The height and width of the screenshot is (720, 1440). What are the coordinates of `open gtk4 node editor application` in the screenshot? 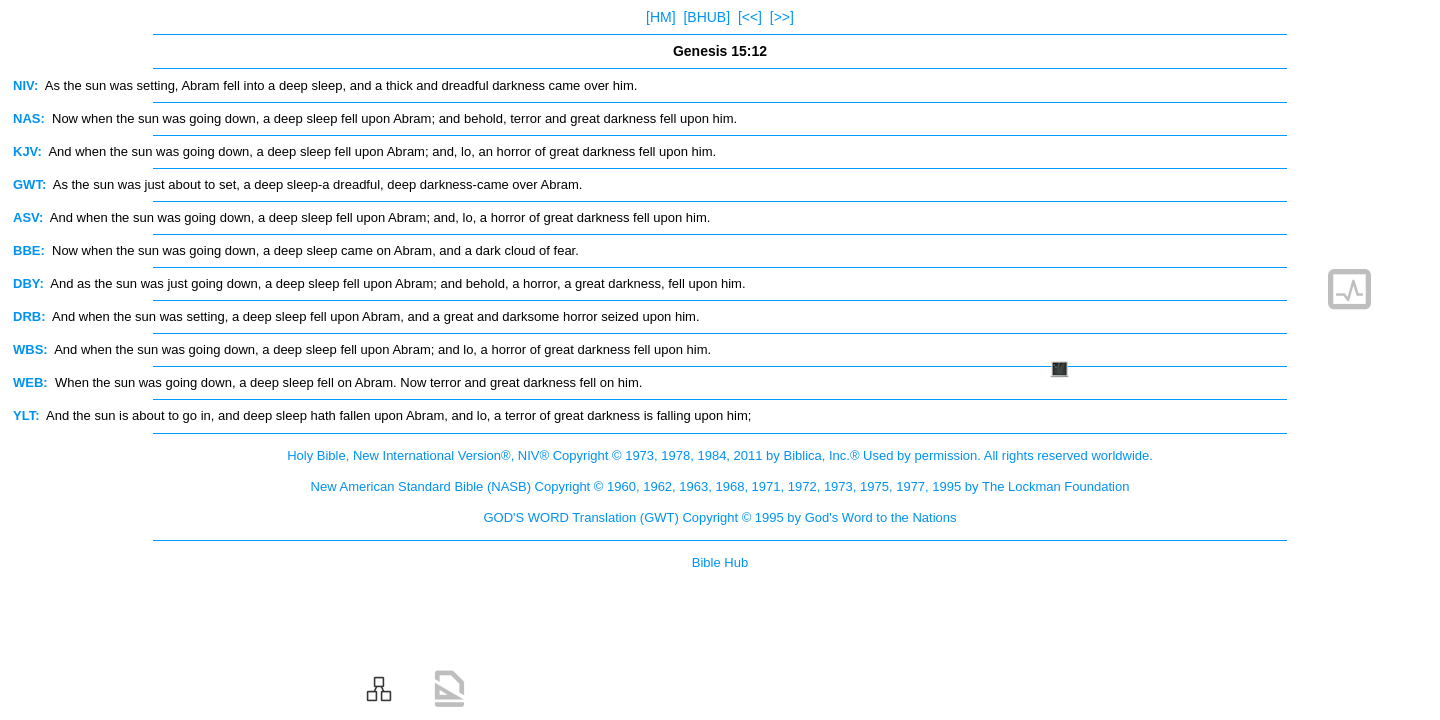 It's located at (379, 689).